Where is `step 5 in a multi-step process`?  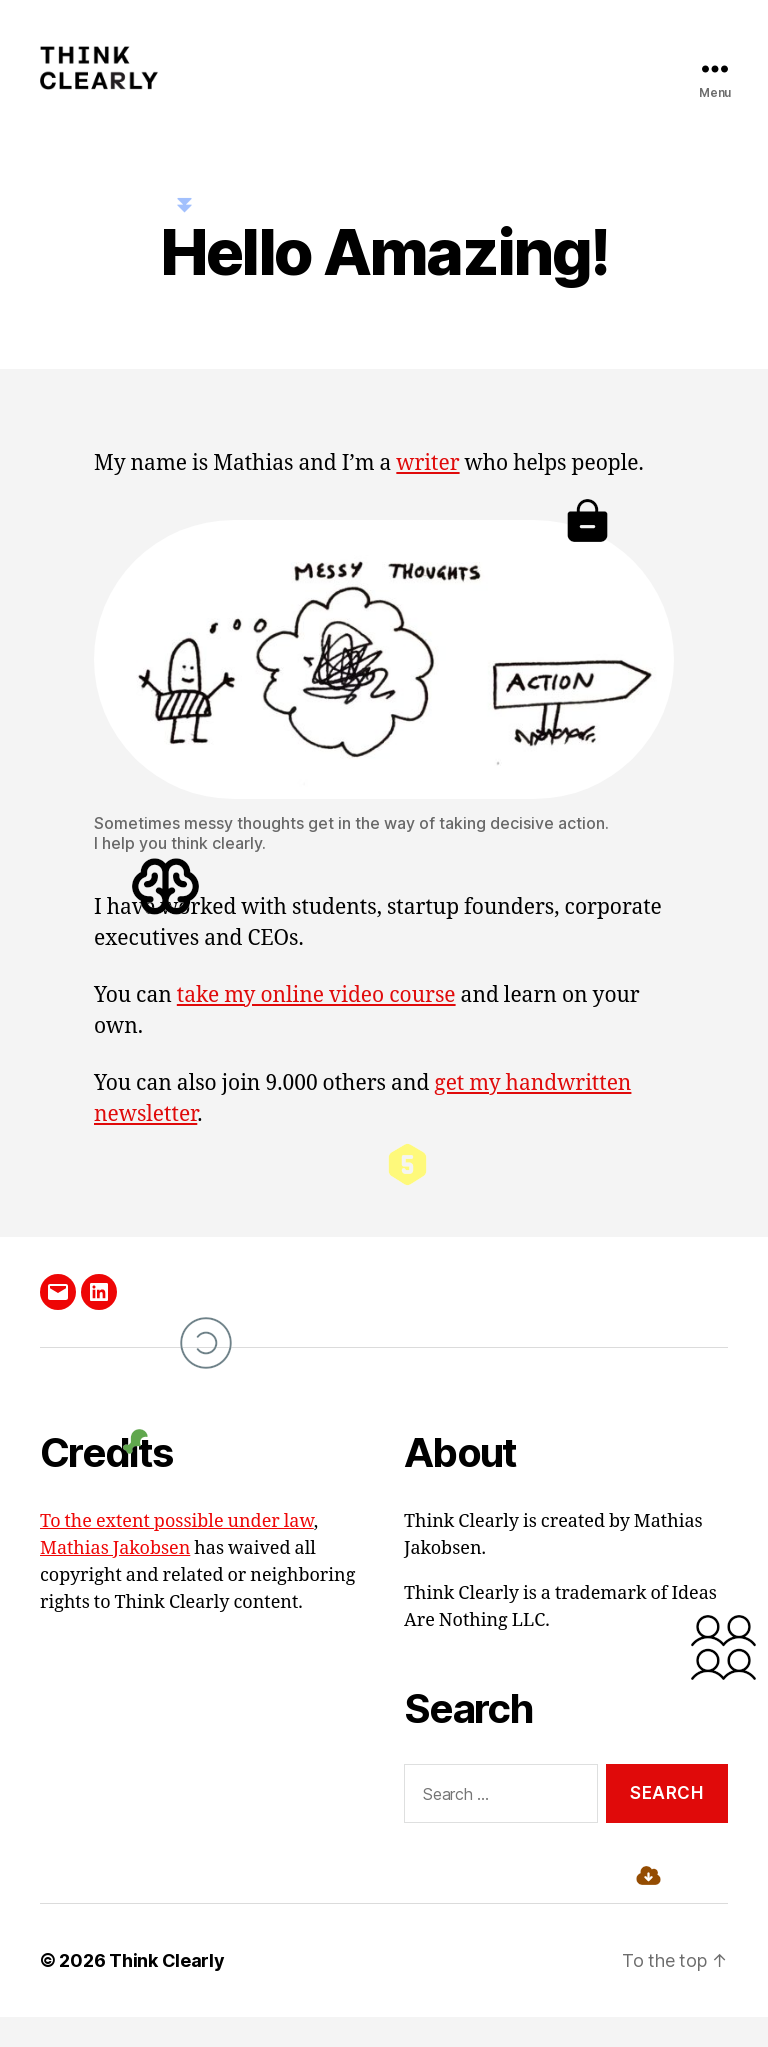
step 5 in a multi-step process is located at coordinates (407, 1164).